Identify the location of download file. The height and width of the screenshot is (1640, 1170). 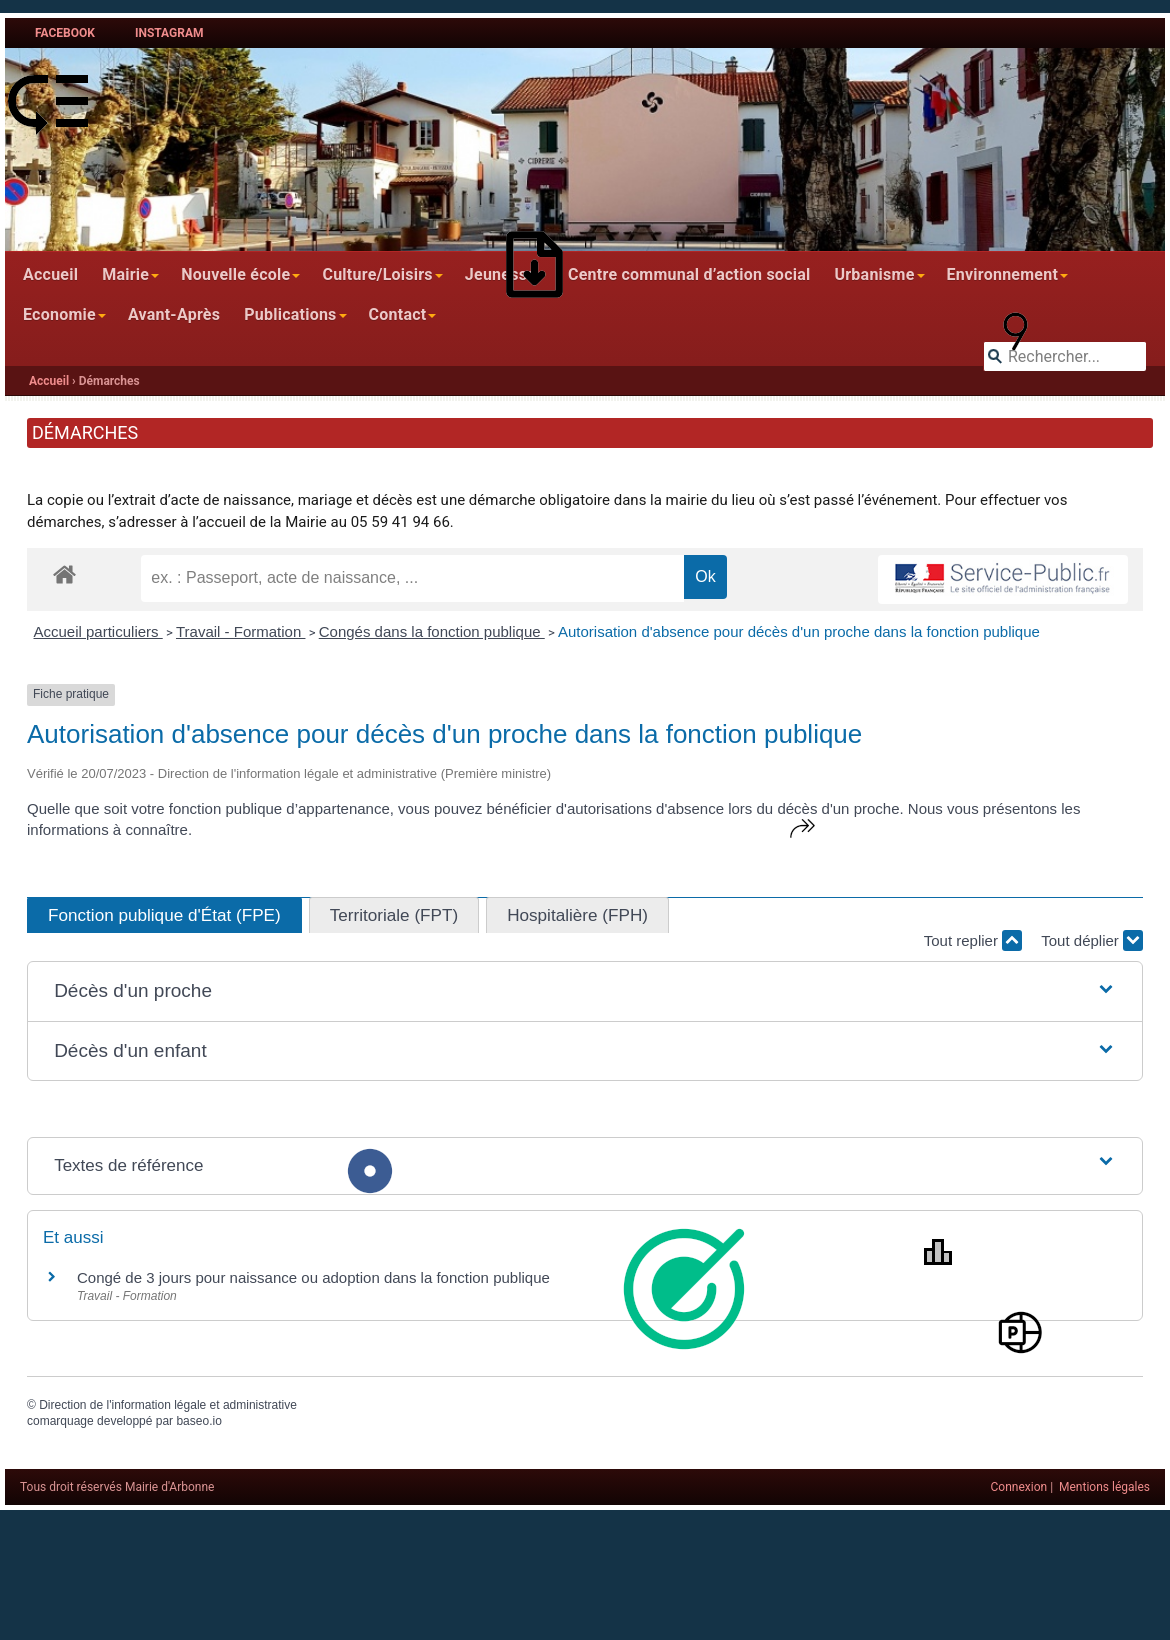
(534, 264).